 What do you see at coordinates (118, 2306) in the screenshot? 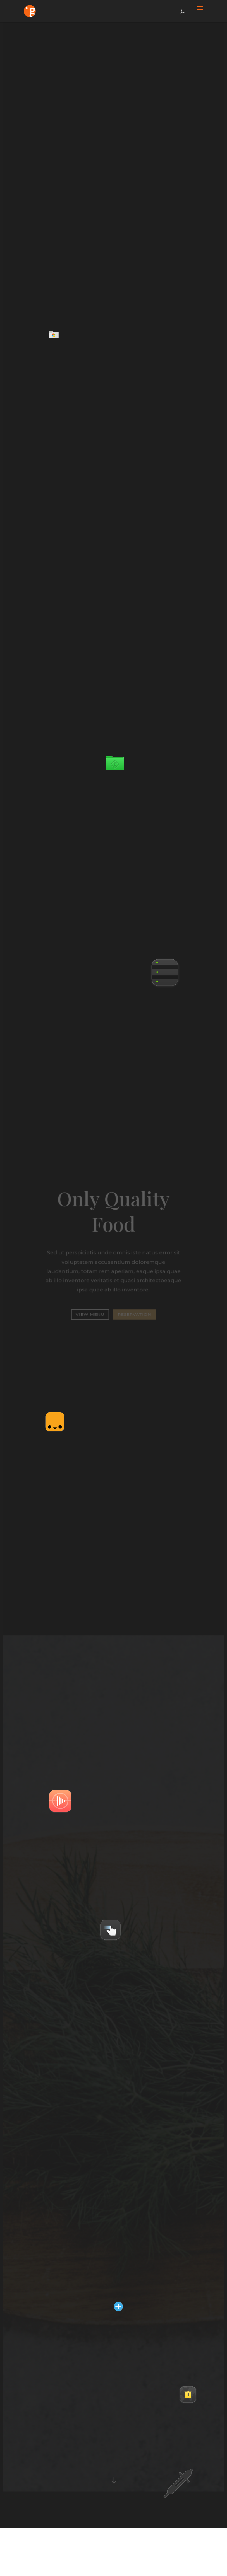
I see `indicates a newly added item or file` at bounding box center [118, 2306].